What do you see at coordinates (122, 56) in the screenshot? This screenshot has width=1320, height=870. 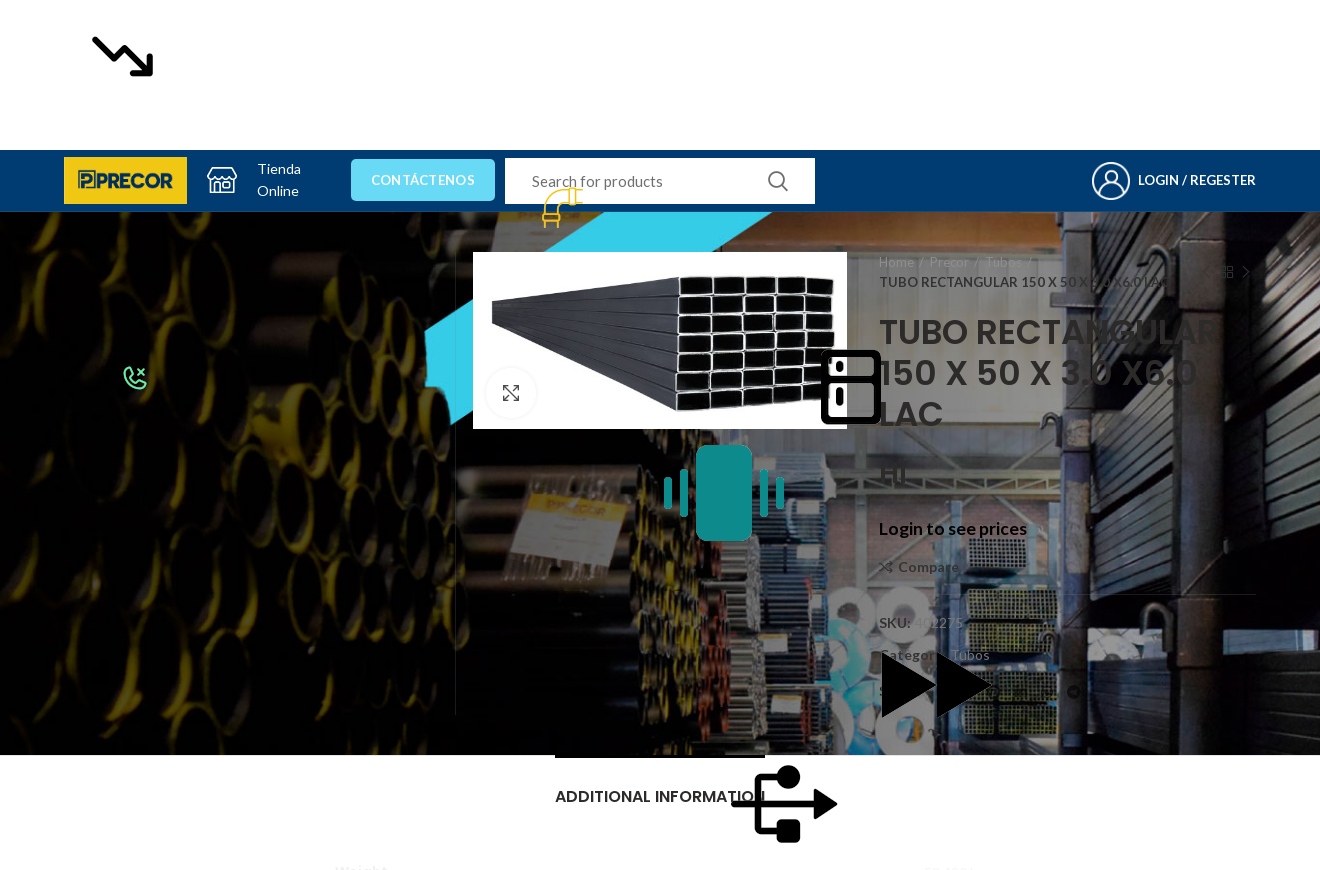 I see `indicates a declining trend or decrease in value` at bounding box center [122, 56].